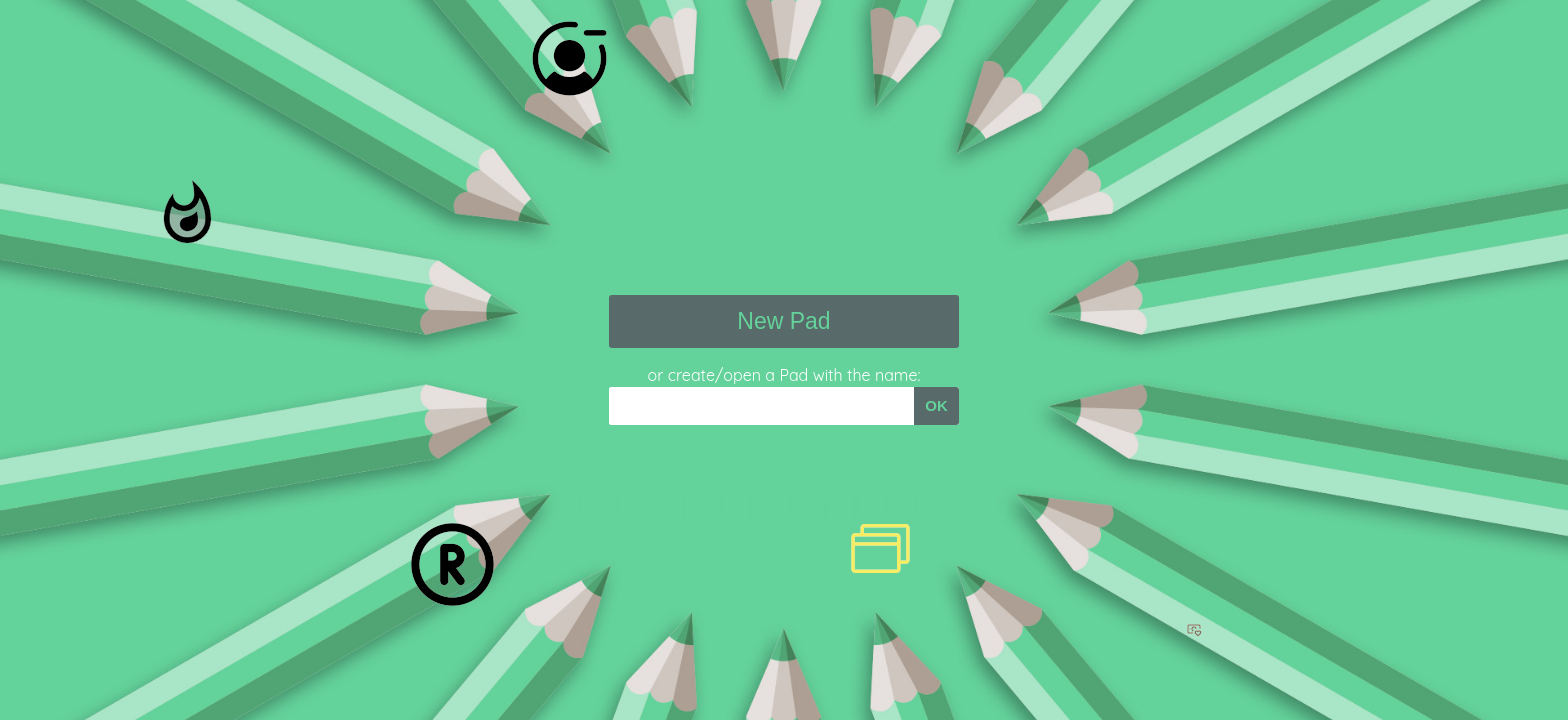  I want to click on remove a user from your contacts, so click(569, 58).